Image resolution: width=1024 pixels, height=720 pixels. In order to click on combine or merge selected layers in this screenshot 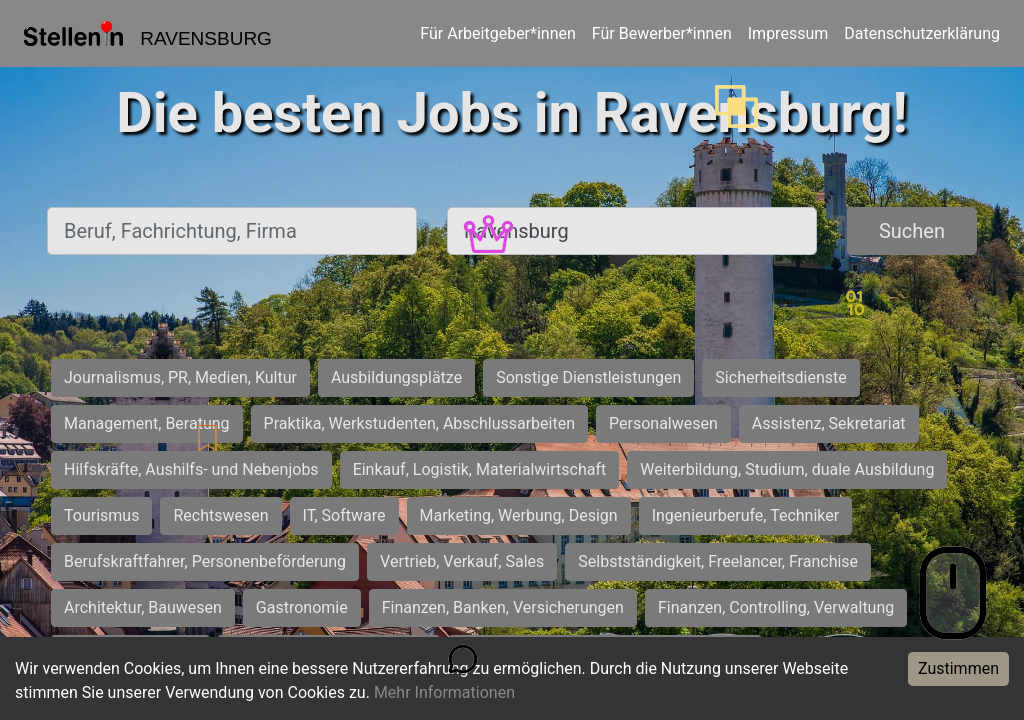, I will do `click(736, 106)`.